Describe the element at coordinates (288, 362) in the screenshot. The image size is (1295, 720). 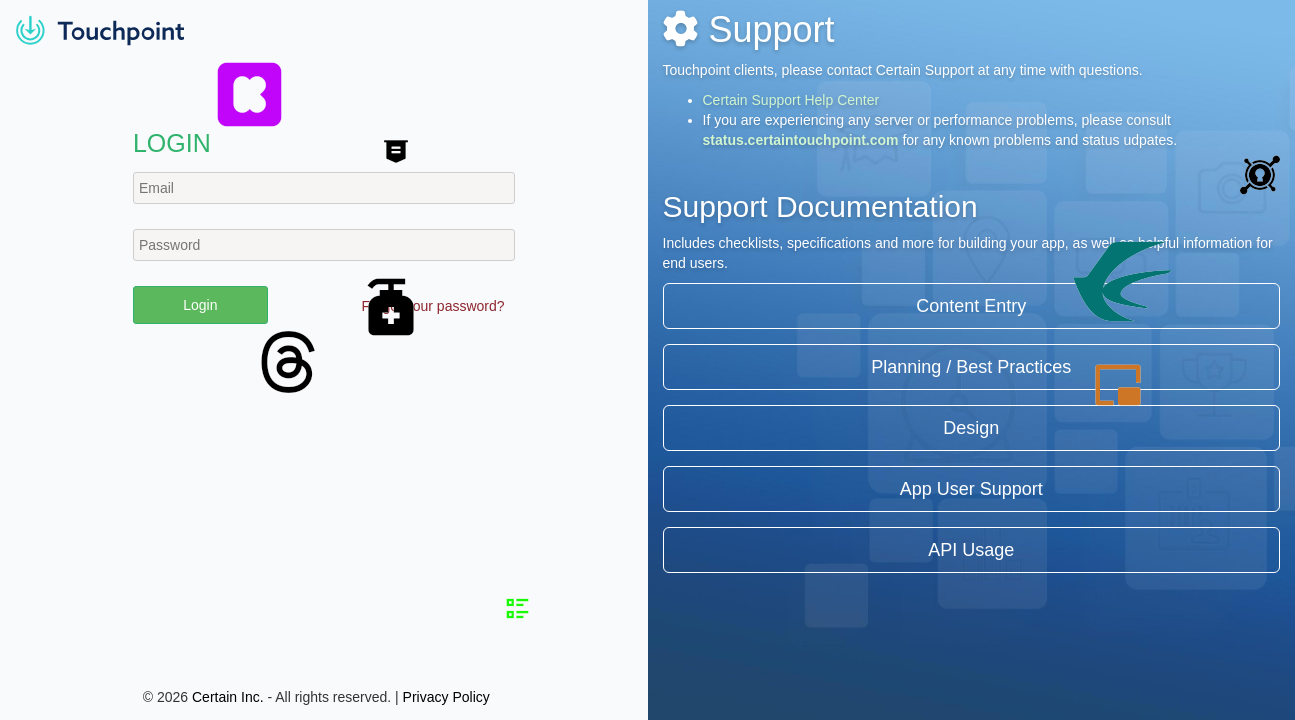
I see `open the Threads app` at that location.